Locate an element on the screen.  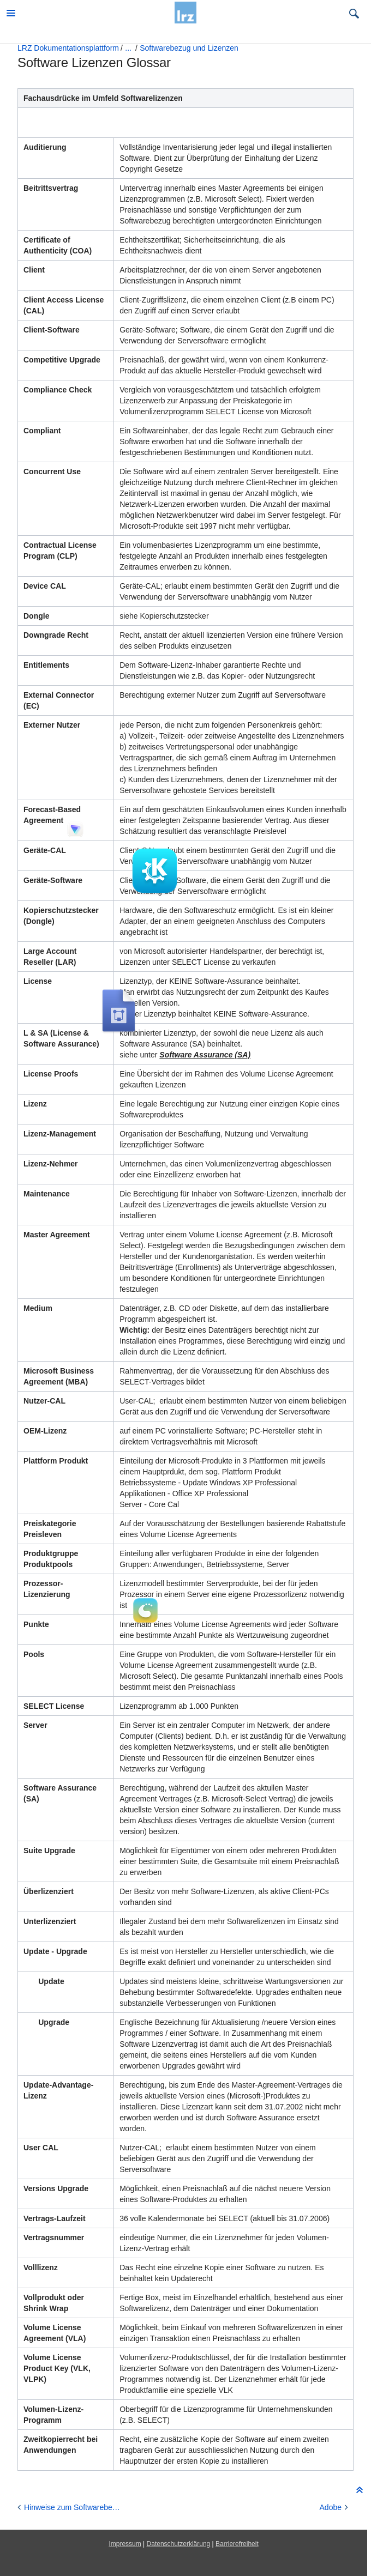
launch kde desktop environment settings is located at coordinates (154, 870).